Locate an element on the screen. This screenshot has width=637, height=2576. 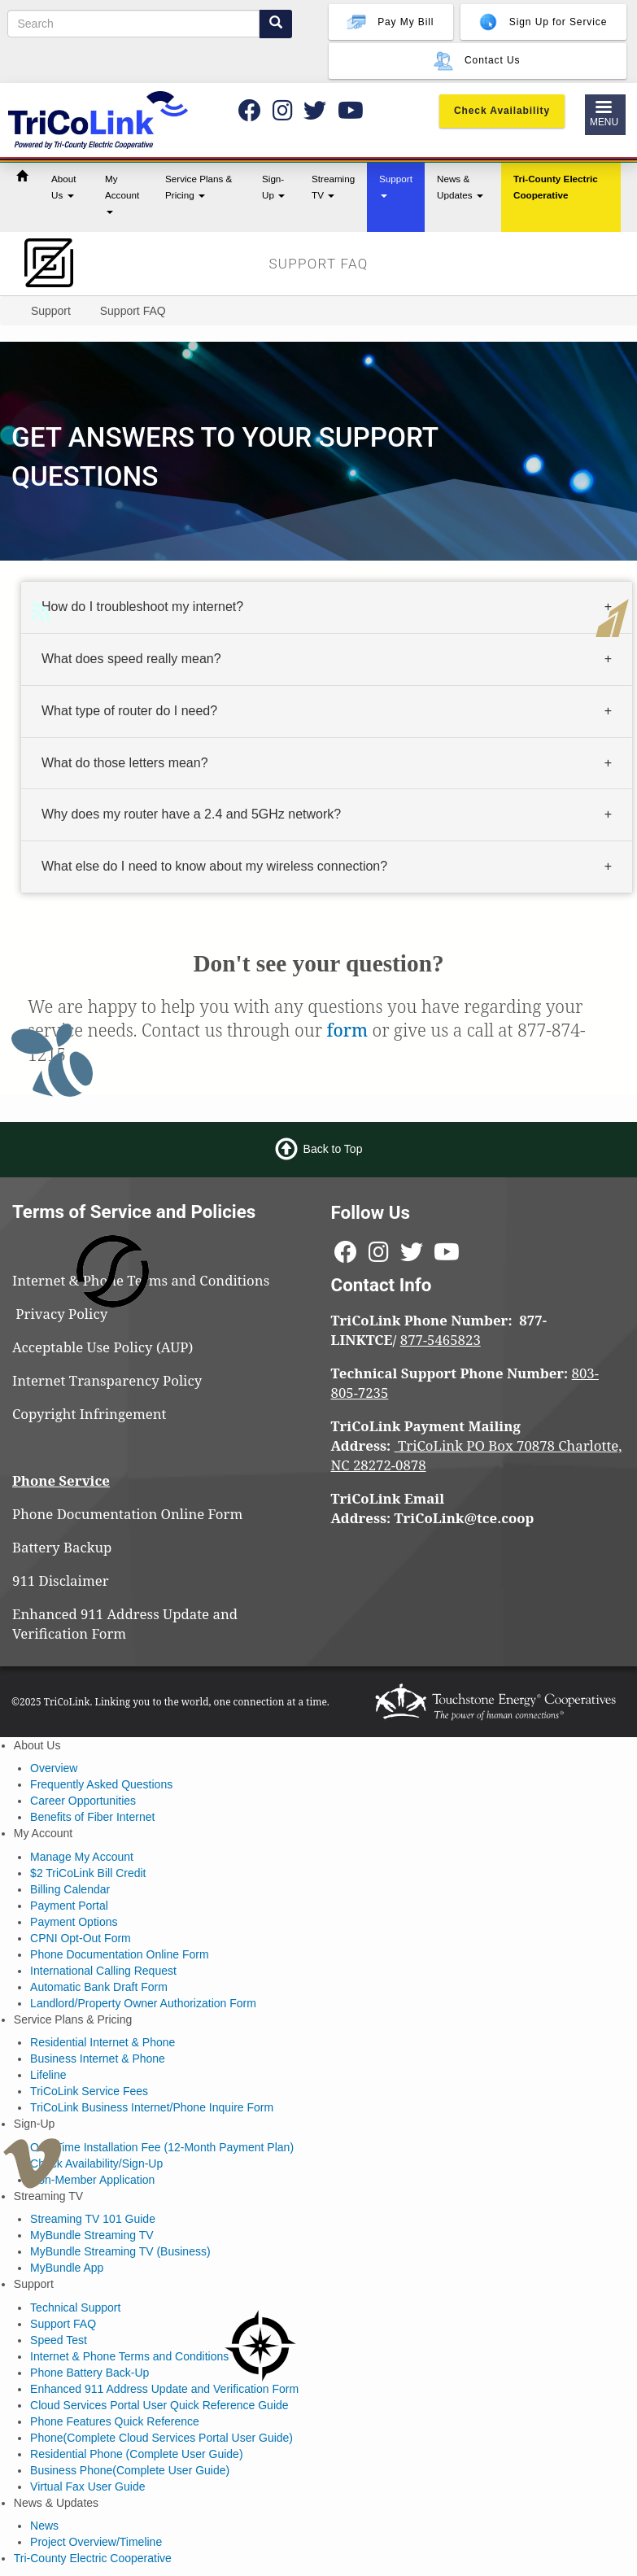
open zed code editor is located at coordinates (49, 263).